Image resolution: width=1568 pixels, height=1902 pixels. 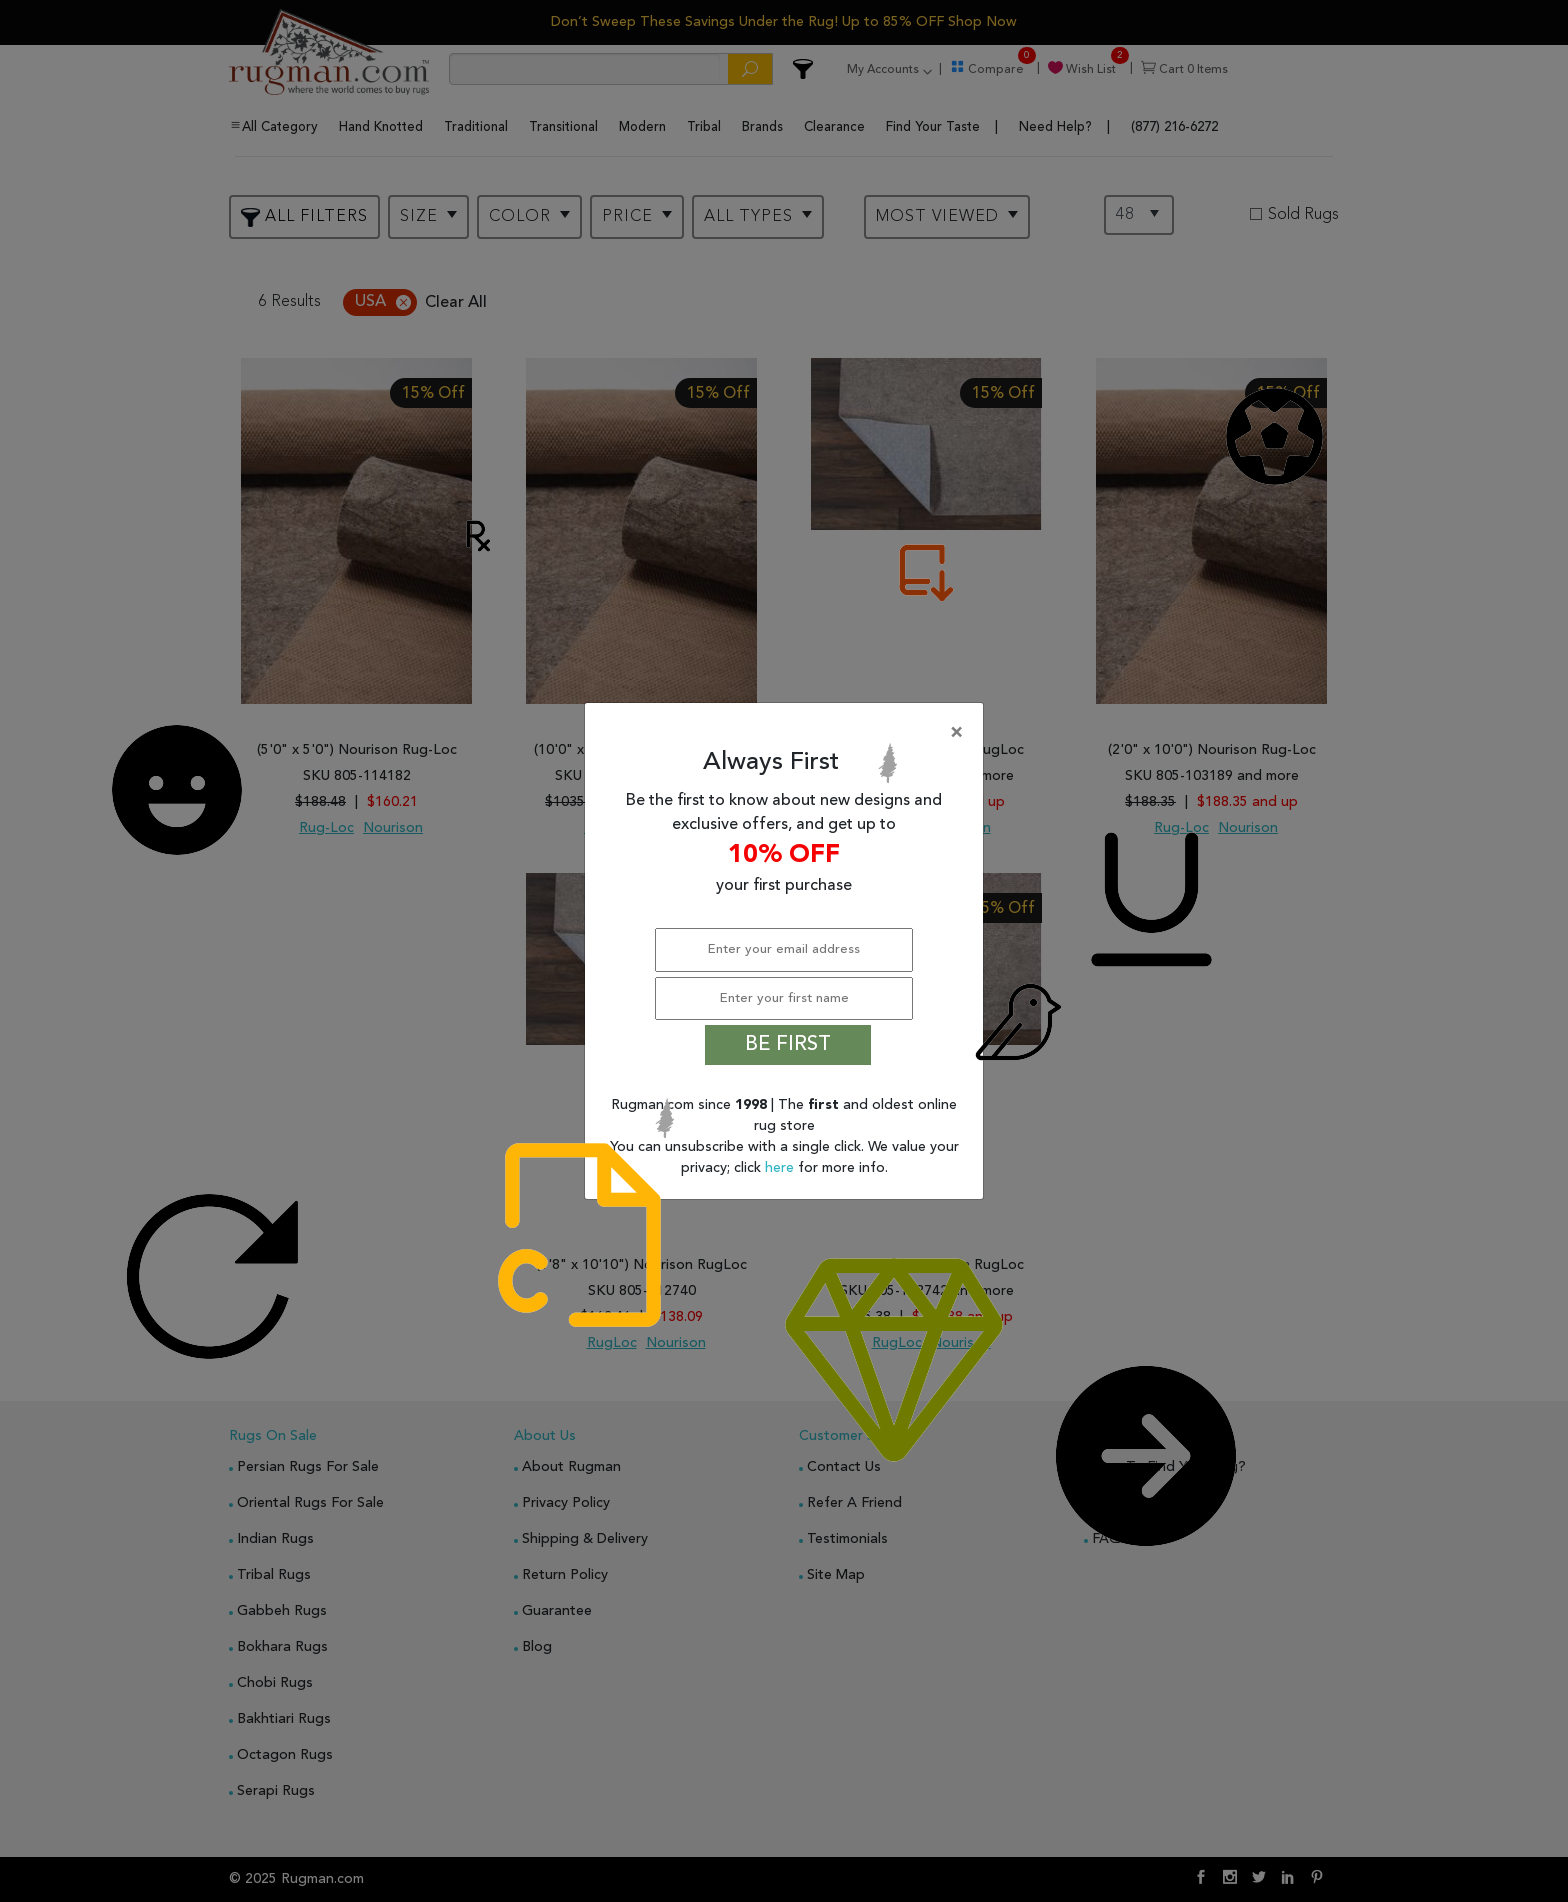 I want to click on indicates premium or pro membership status, so click(x=894, y=1360).